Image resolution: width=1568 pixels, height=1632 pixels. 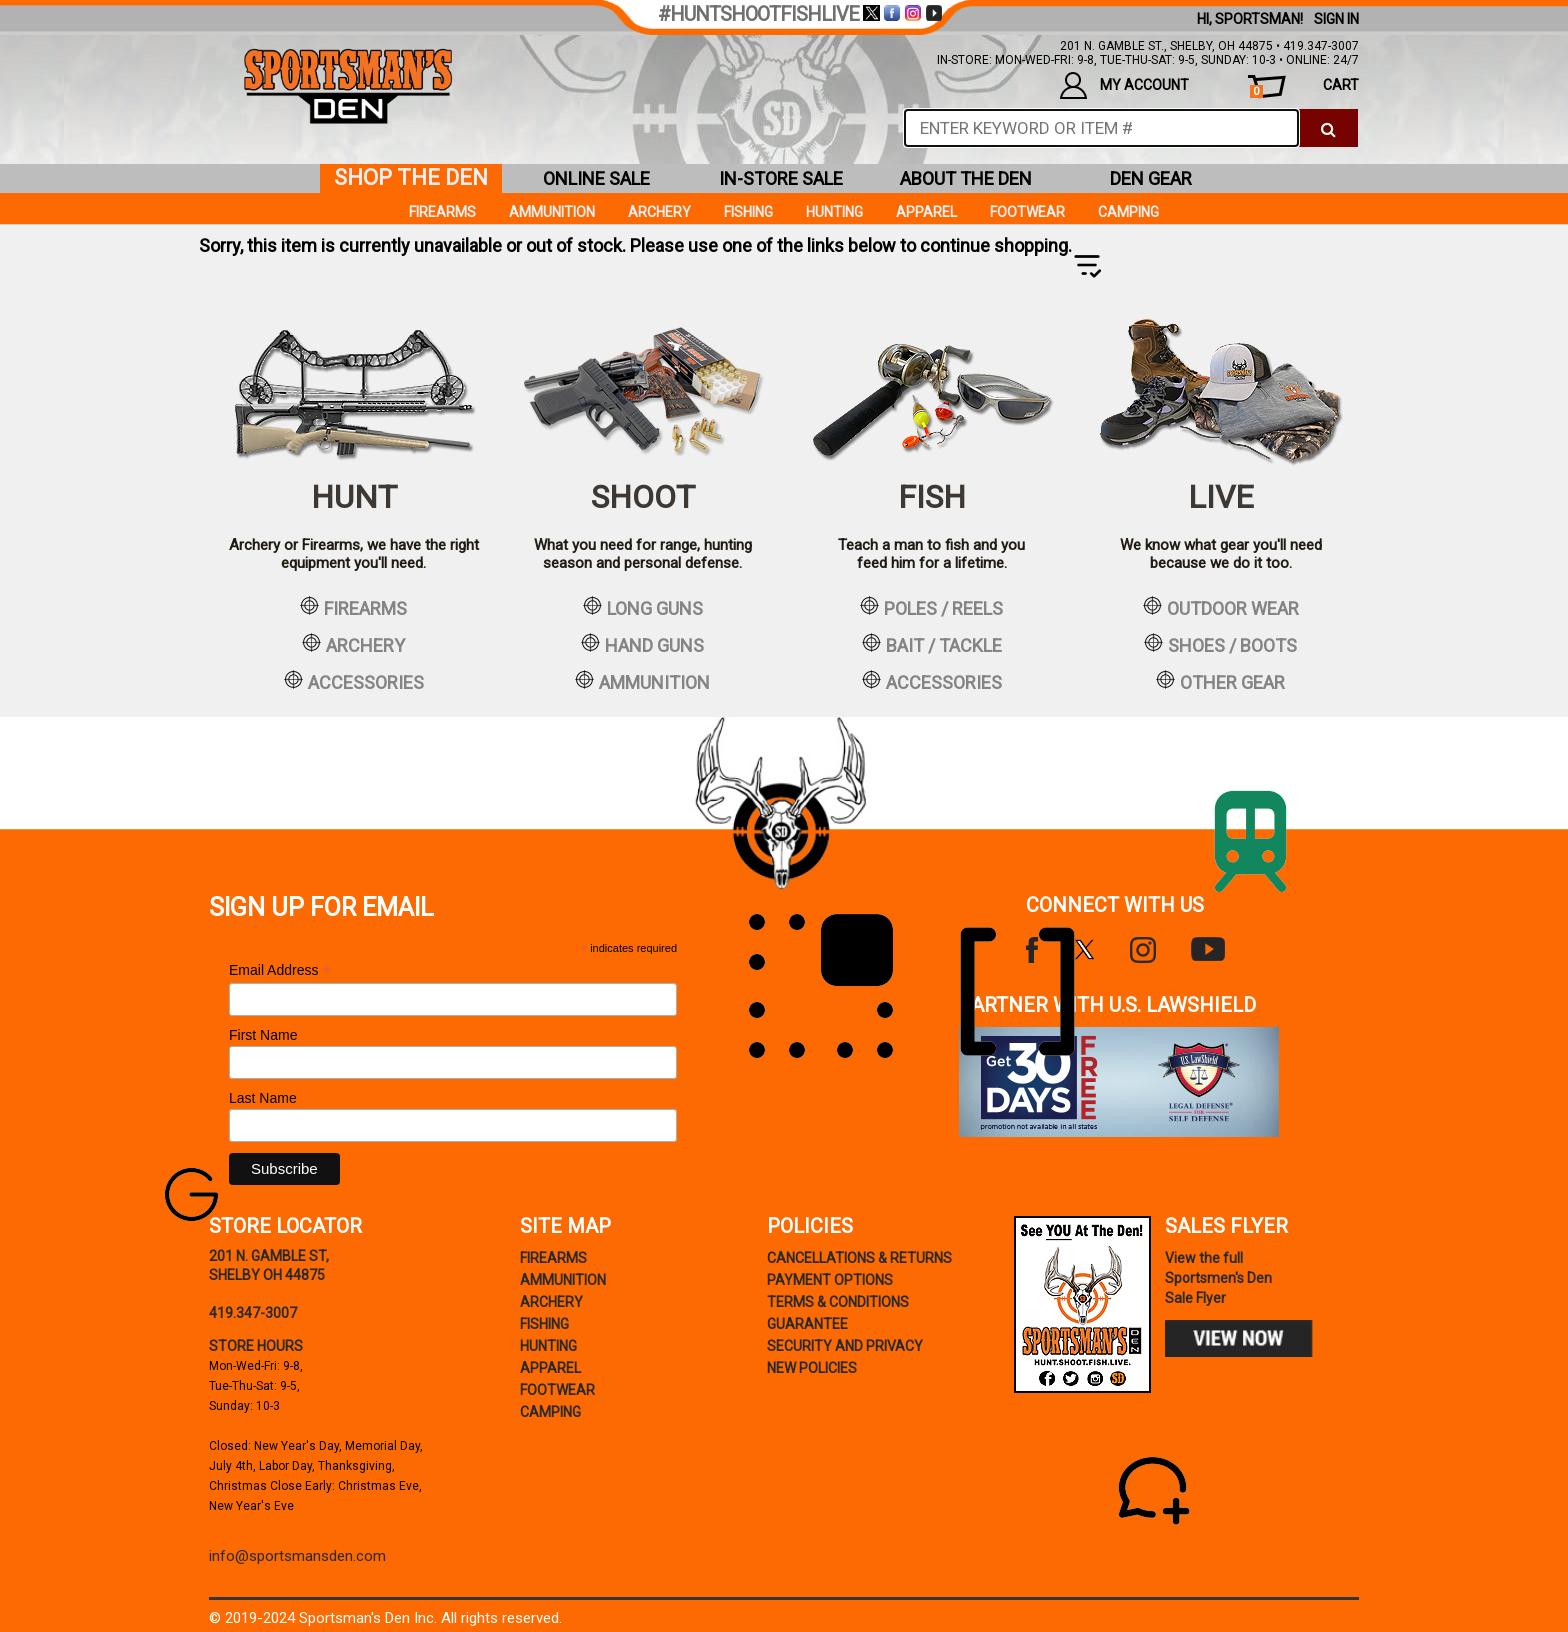 What do you see at coordinates (821, 986) in the screenshot?
I see `align element to top-right corner` at bounding box center [821, 986].